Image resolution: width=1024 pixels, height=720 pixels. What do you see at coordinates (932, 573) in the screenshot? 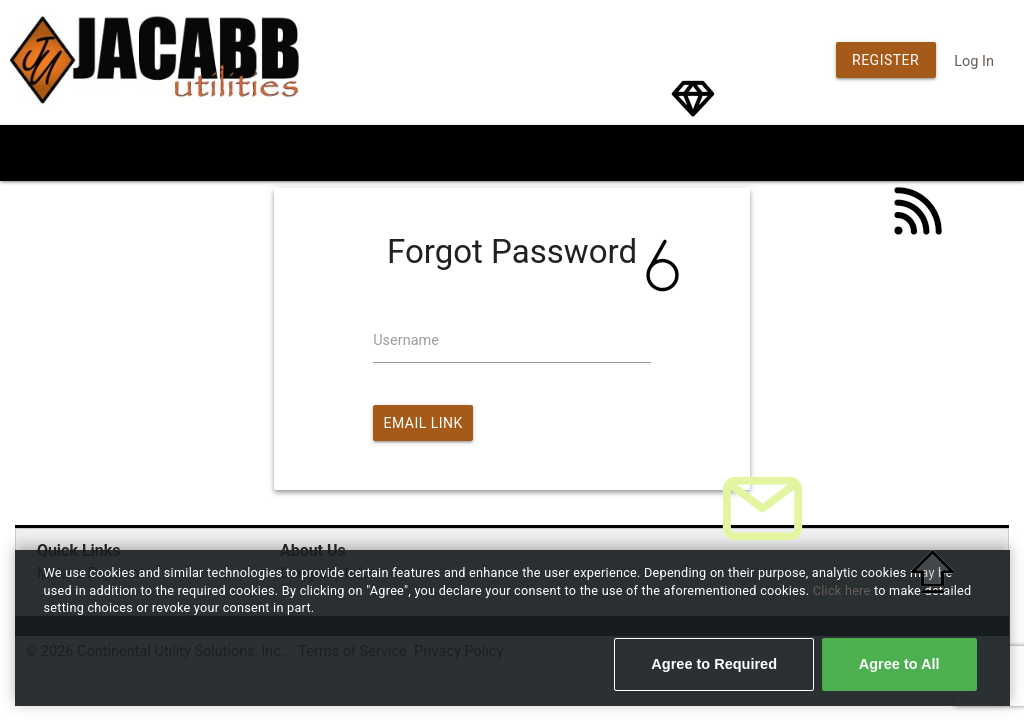
I see `upload a file or document` at bounding box center [932, 573].